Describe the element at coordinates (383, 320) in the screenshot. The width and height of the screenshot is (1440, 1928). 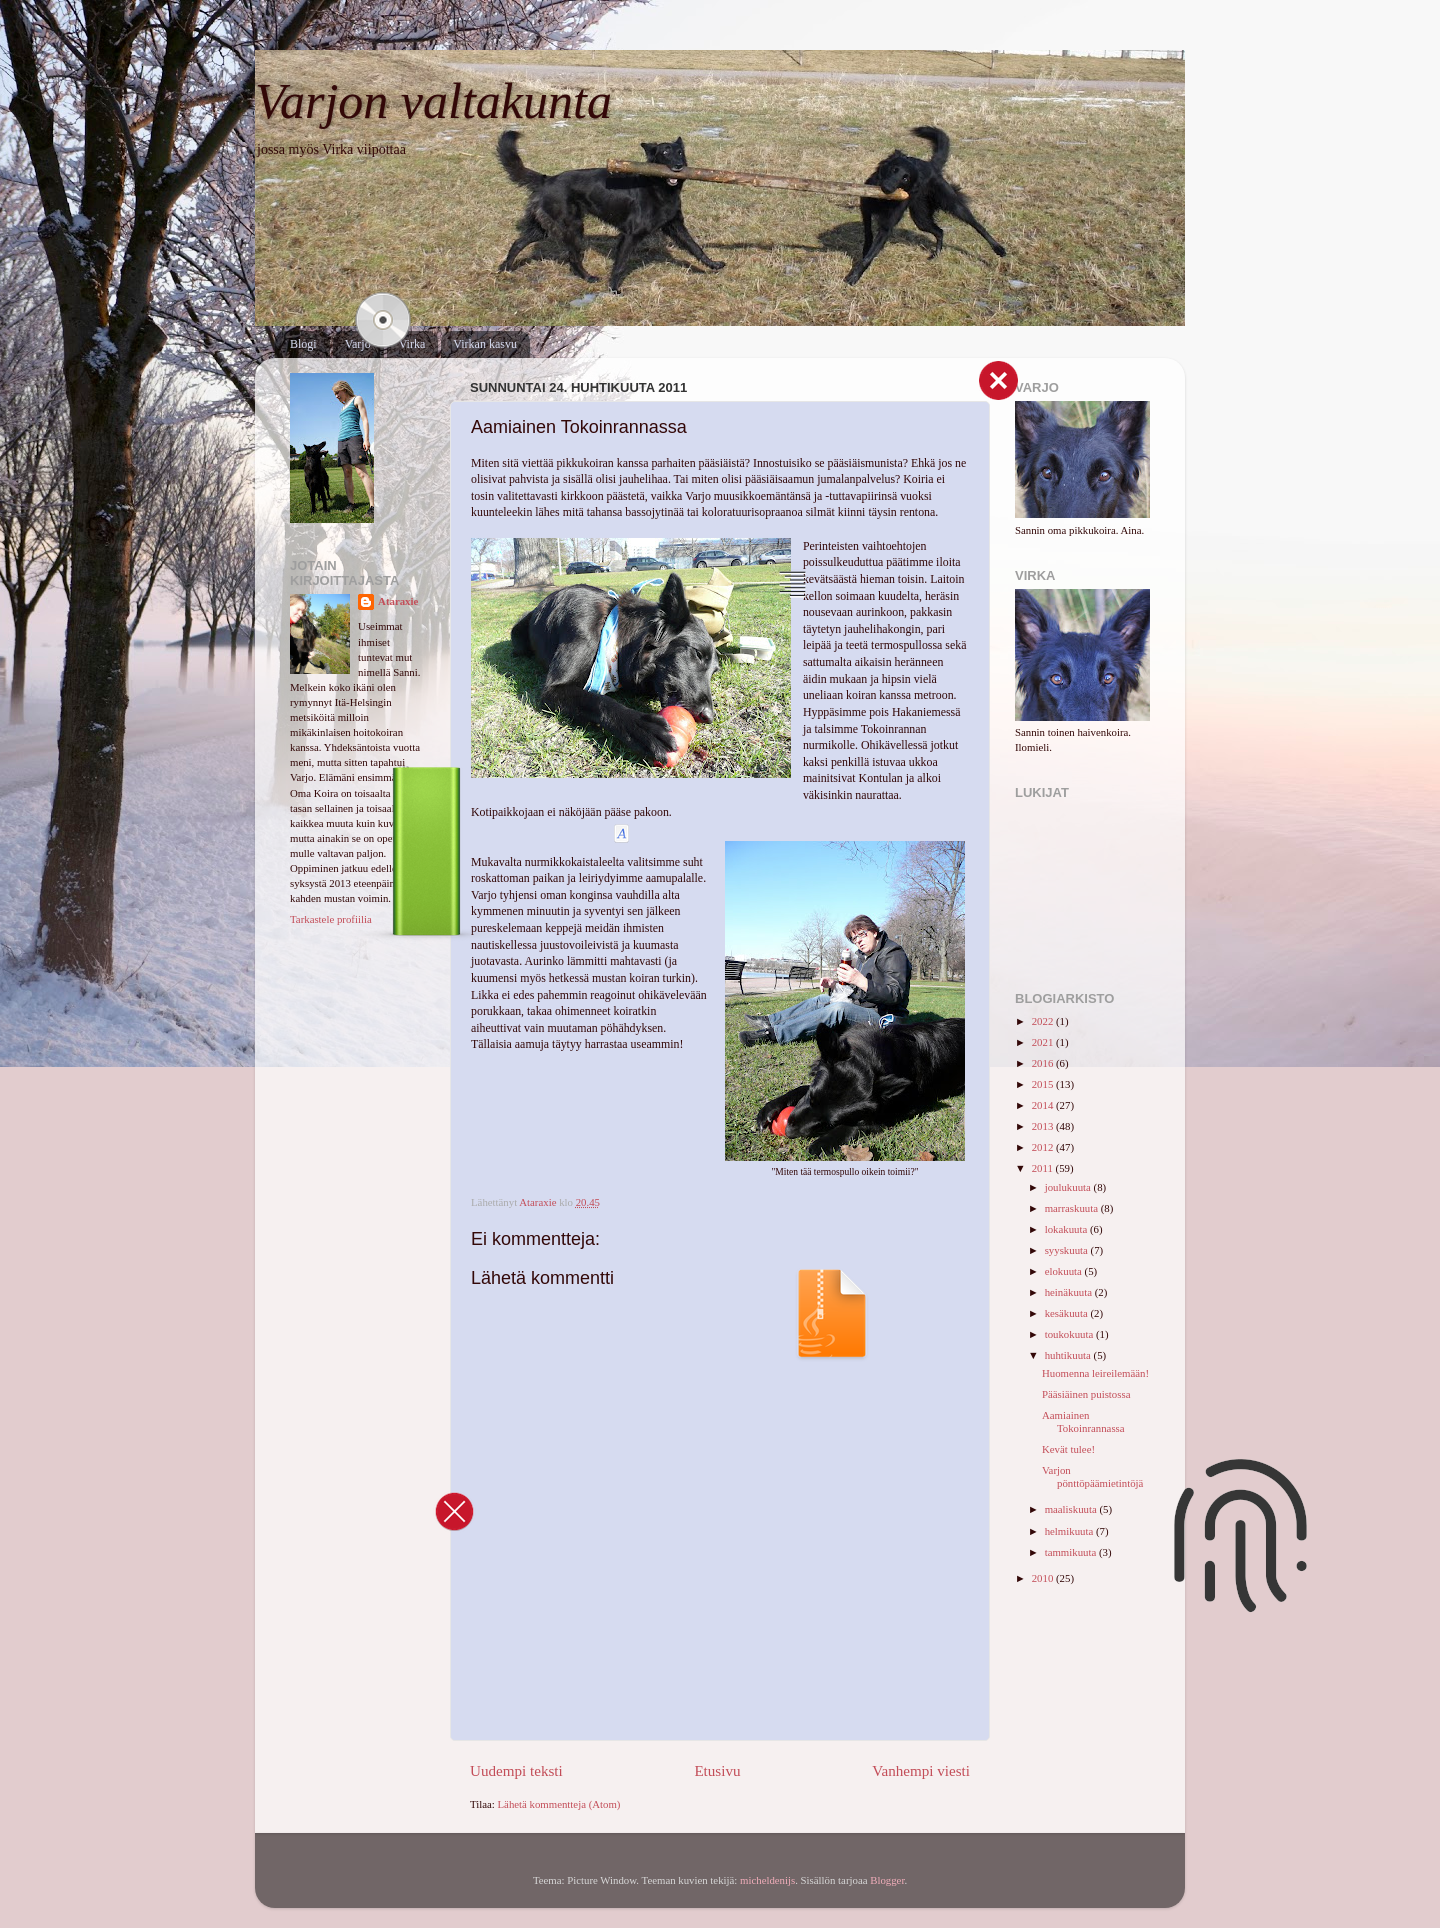
I see `indicates a blank DVD-R disc ready for burning` at that location.